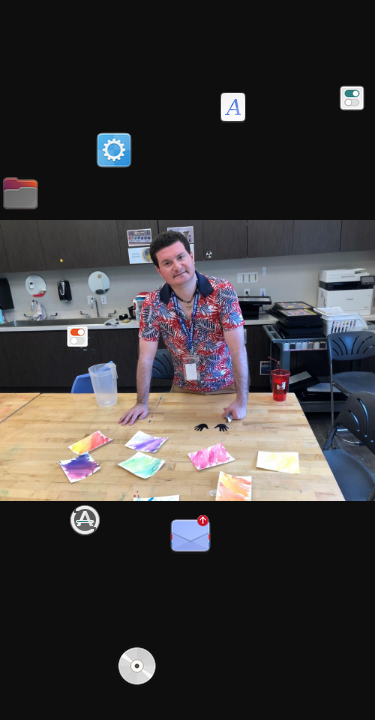 The width and height of the screenshot is (375, 720). I want to click on open gnome tweaks settings, so click(77, 336).